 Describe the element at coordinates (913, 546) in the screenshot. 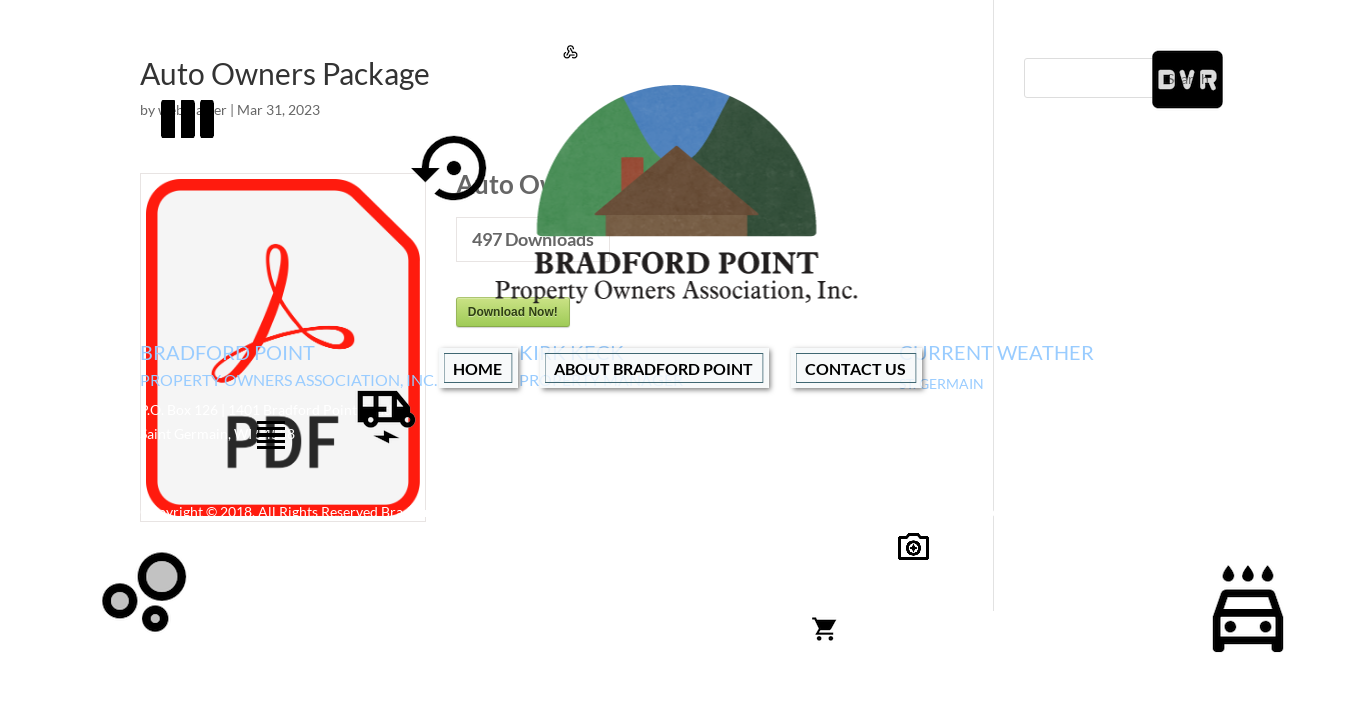

I see `enhance or improve photo quality` at that location.